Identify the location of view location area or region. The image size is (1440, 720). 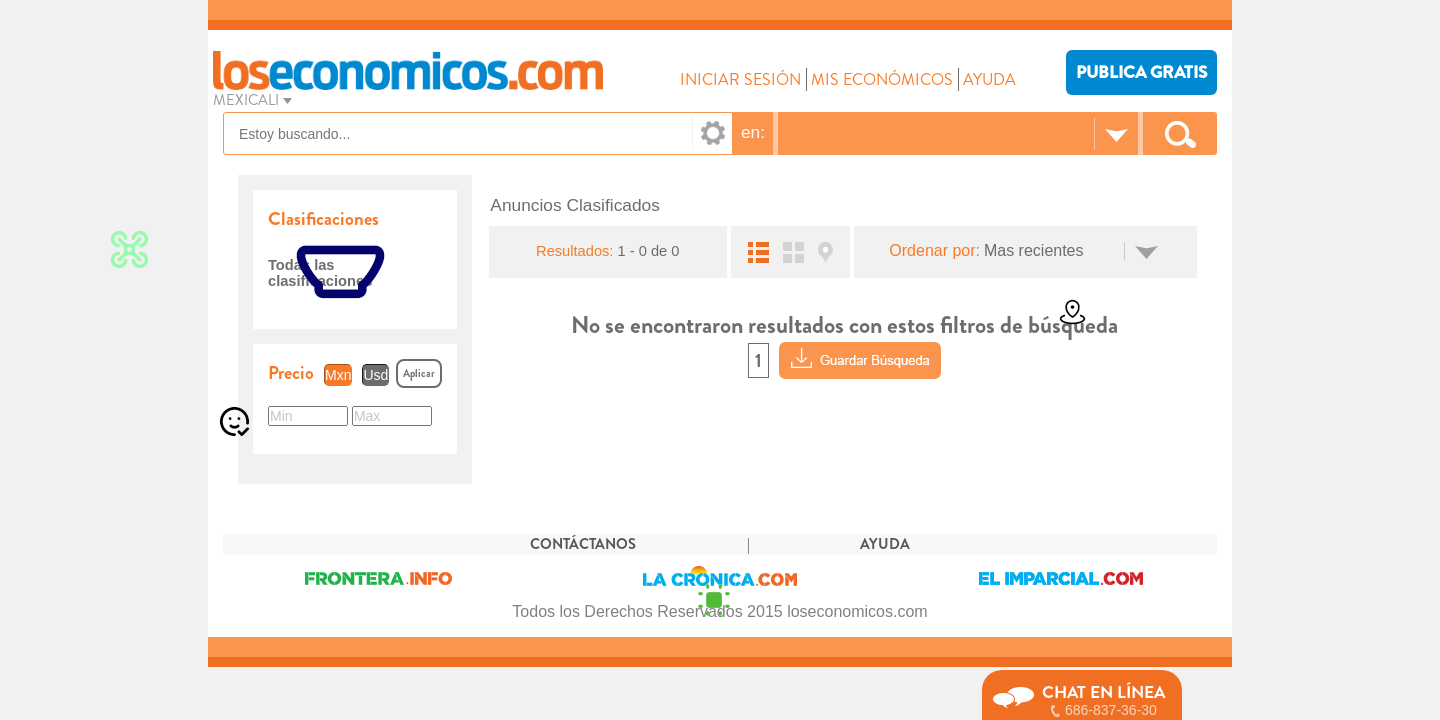
(1072, 312).